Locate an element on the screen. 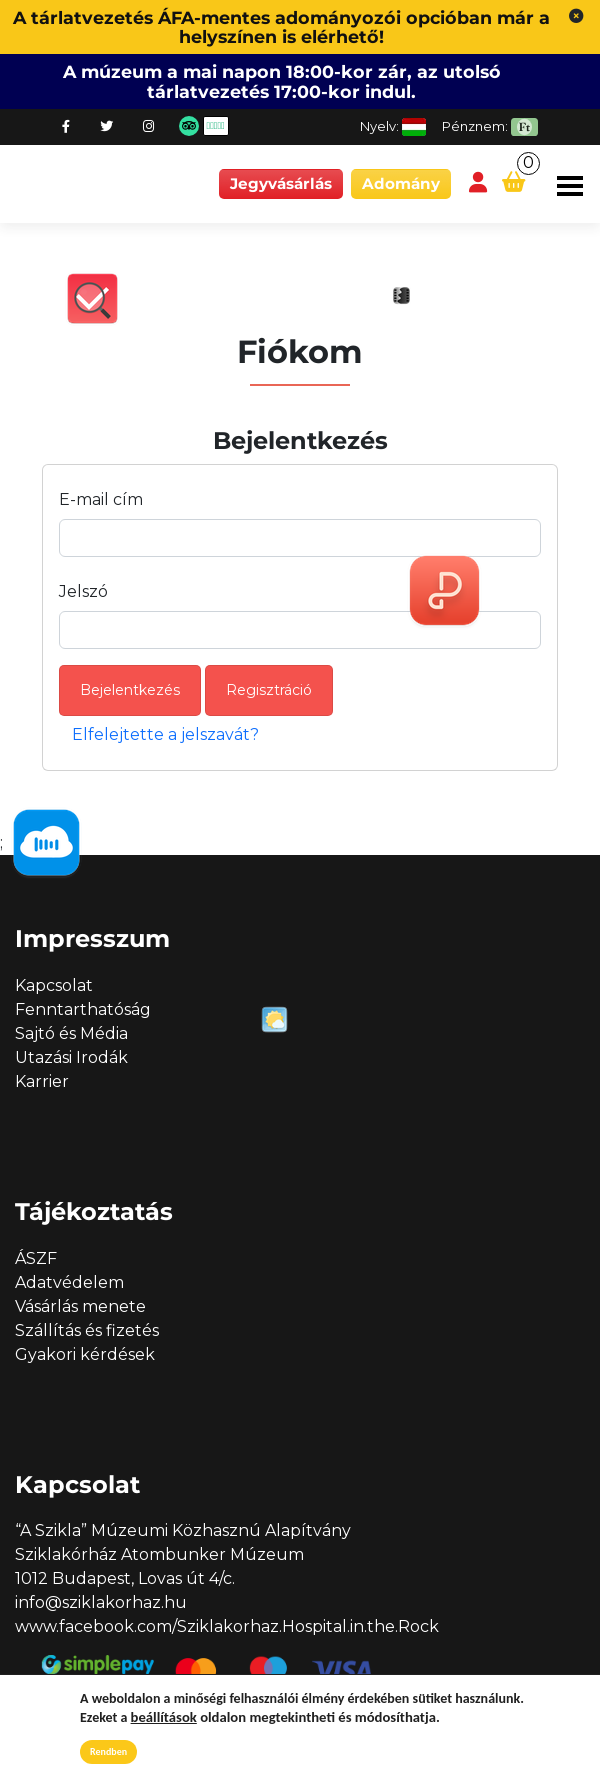 This screenshot has width=600, height=1782. open system configuration tool is located at coordinates (92, 298).